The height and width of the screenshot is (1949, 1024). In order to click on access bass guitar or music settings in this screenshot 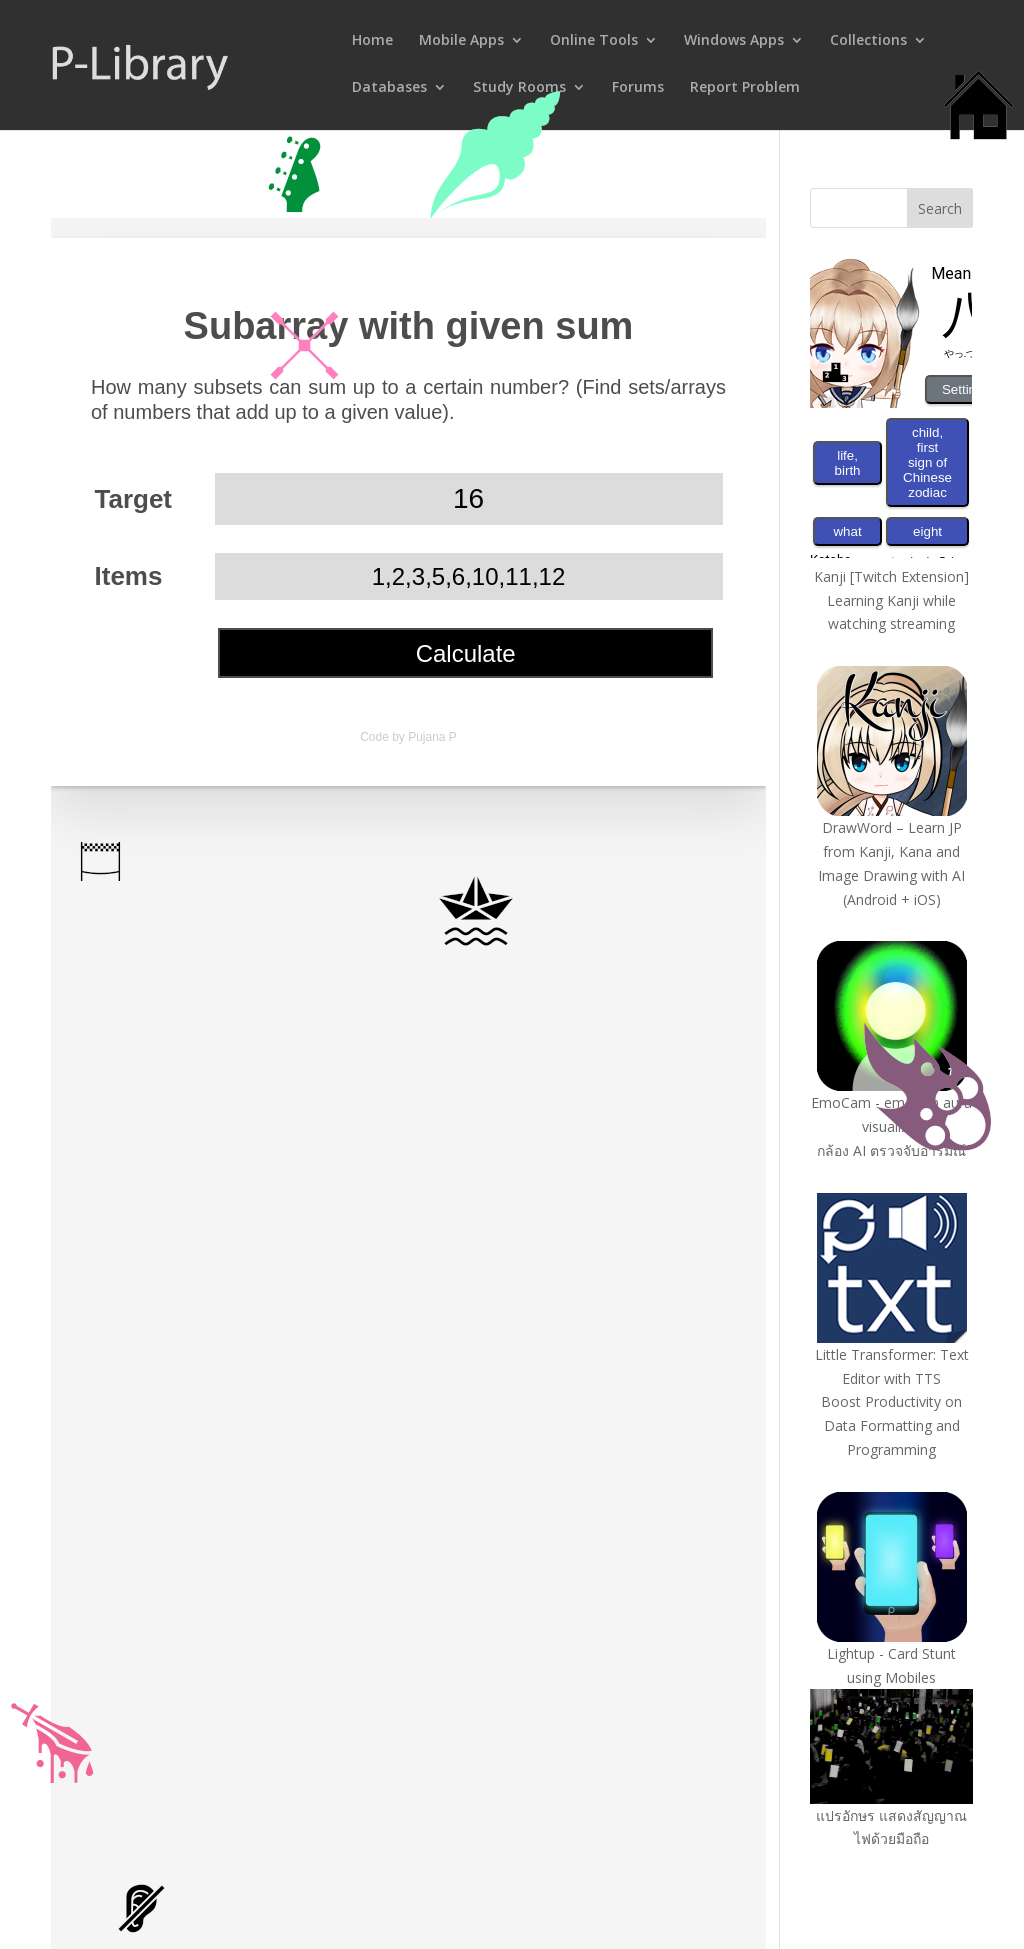, I will do `click(294, 173)`.